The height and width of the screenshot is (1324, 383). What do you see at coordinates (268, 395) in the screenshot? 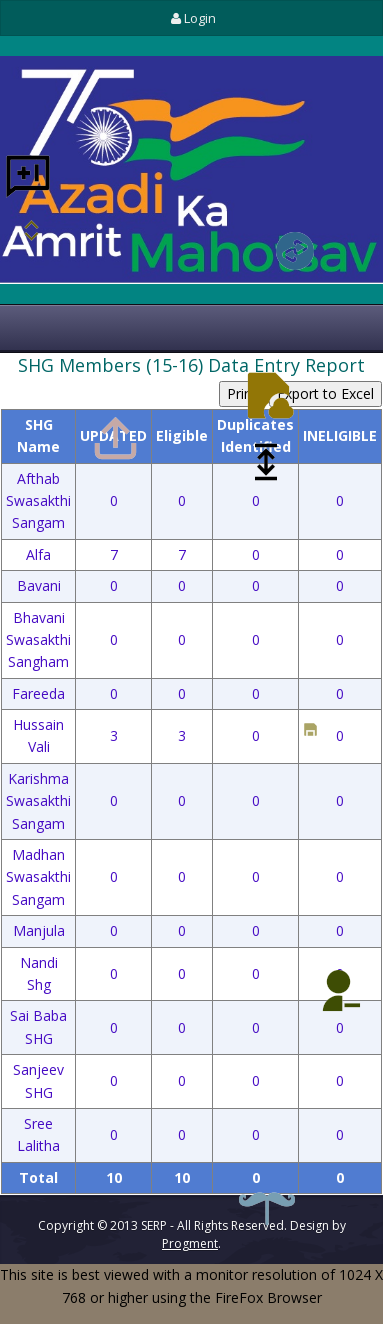
I see `access cloud-synced documents` at bounding box center [268, 395].